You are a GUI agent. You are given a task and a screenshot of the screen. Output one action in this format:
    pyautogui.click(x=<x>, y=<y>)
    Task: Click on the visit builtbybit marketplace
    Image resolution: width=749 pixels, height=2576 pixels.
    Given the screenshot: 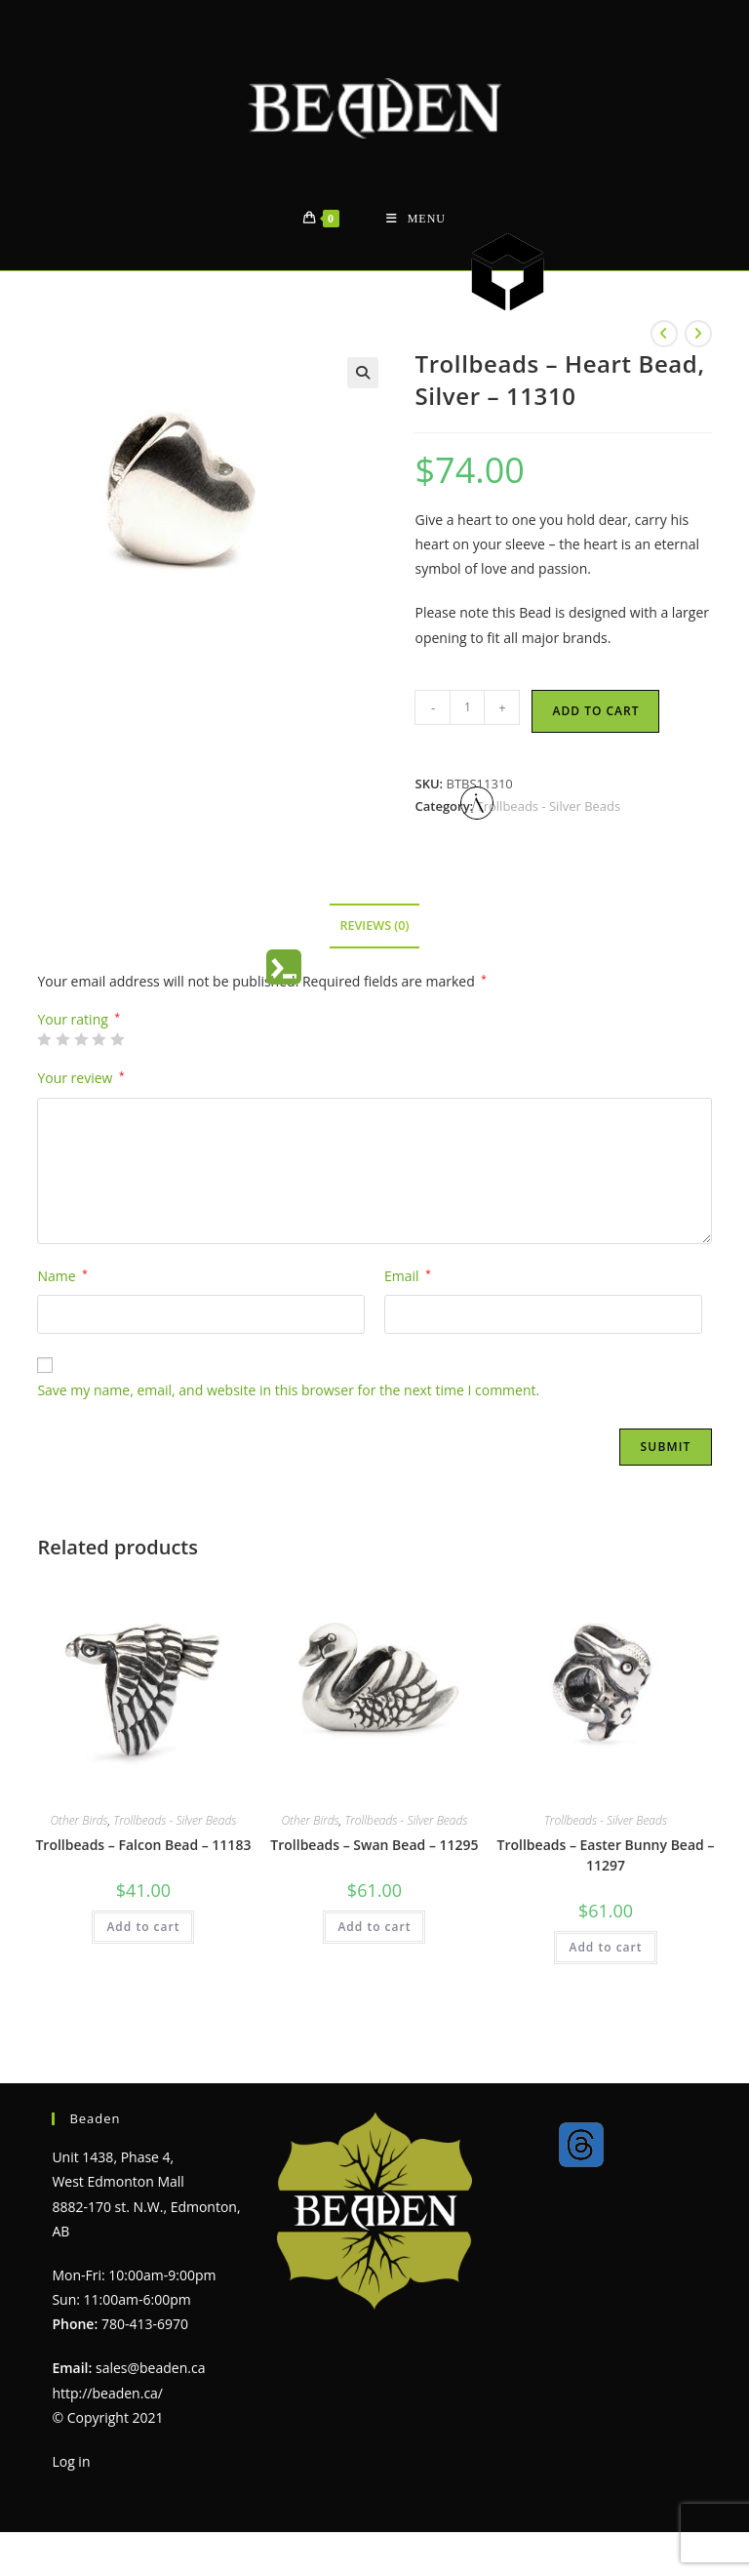 What is the action you would take?
    pyautogui.click(x=507, y=271)
    